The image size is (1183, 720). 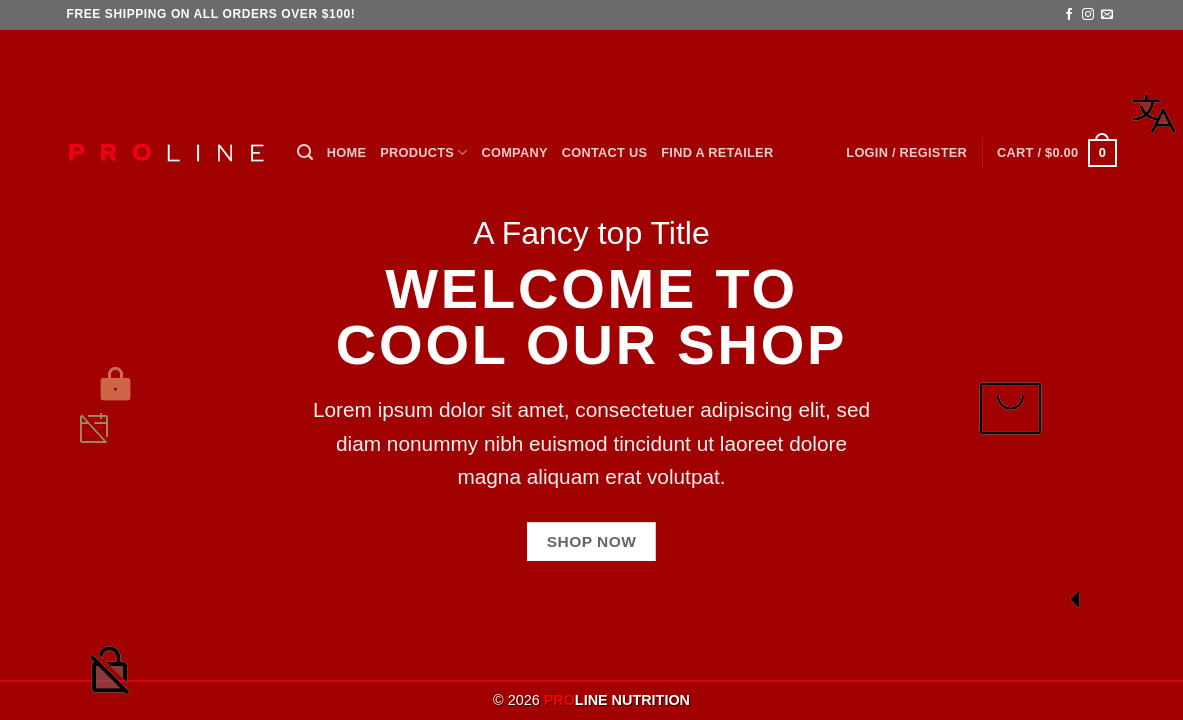 What do you see at coordinates (115, 385) in the screenshot?
I see `indicates a locked or secured item` at bounding box center [115, 385].